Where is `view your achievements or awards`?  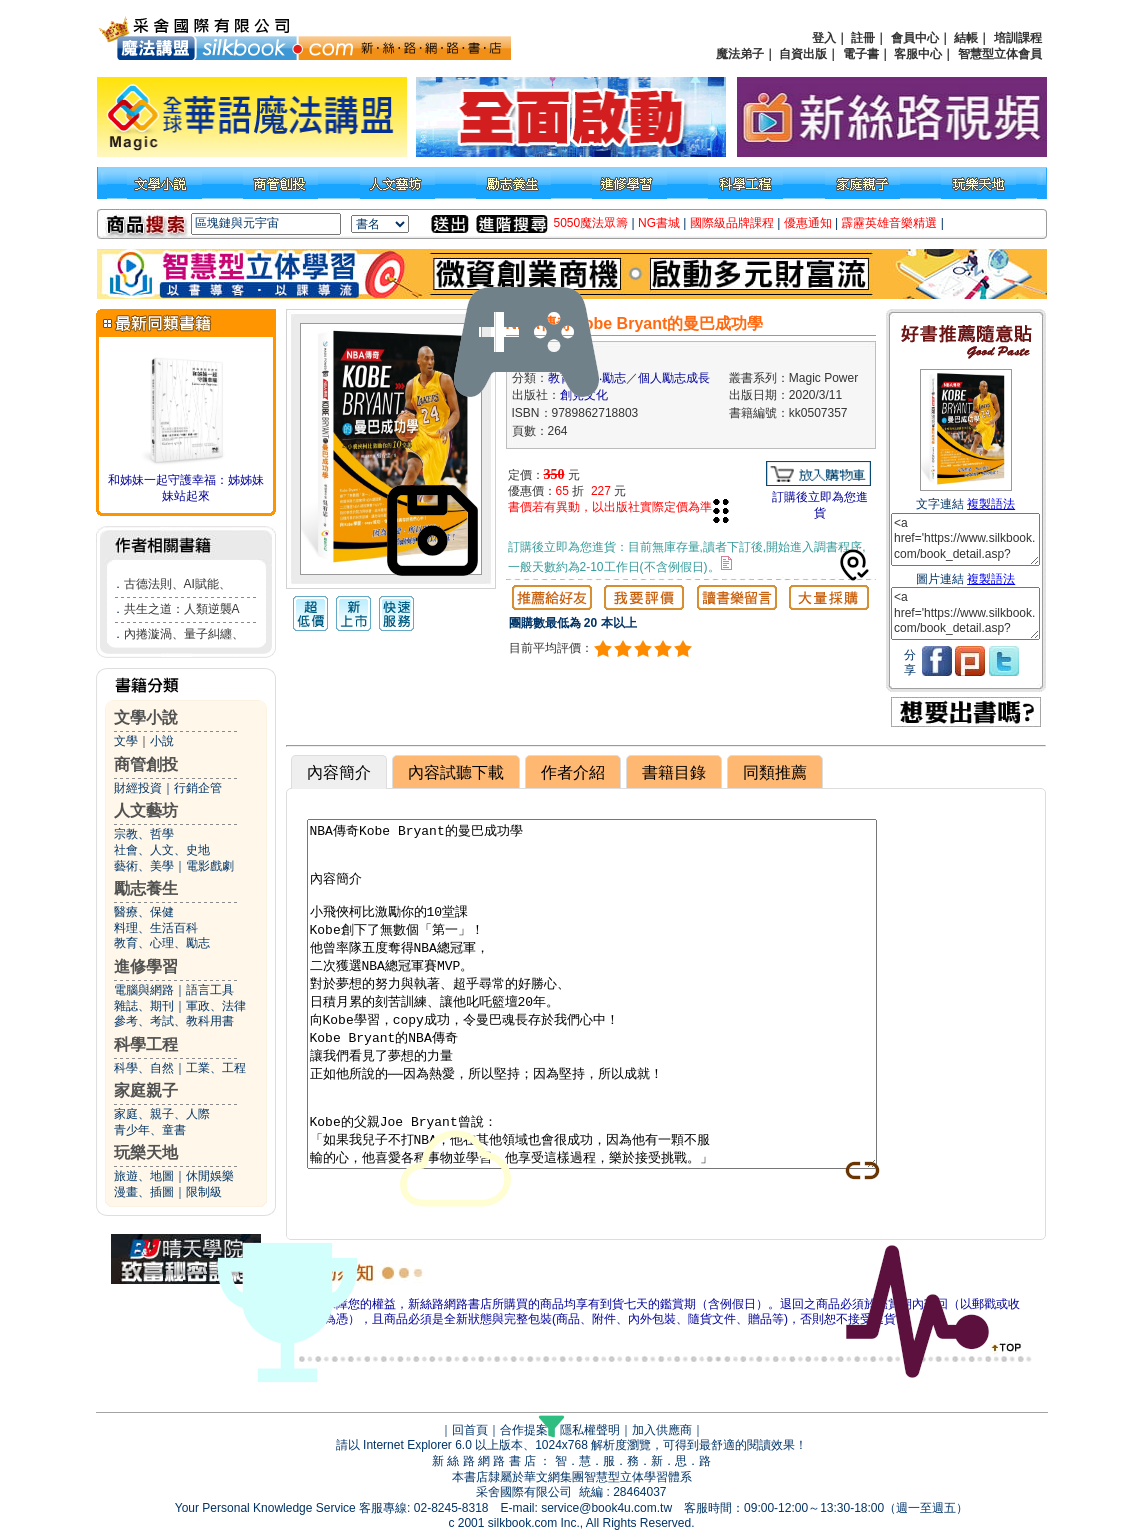
view your achievements or awards is located at coordinates (287, 1312).